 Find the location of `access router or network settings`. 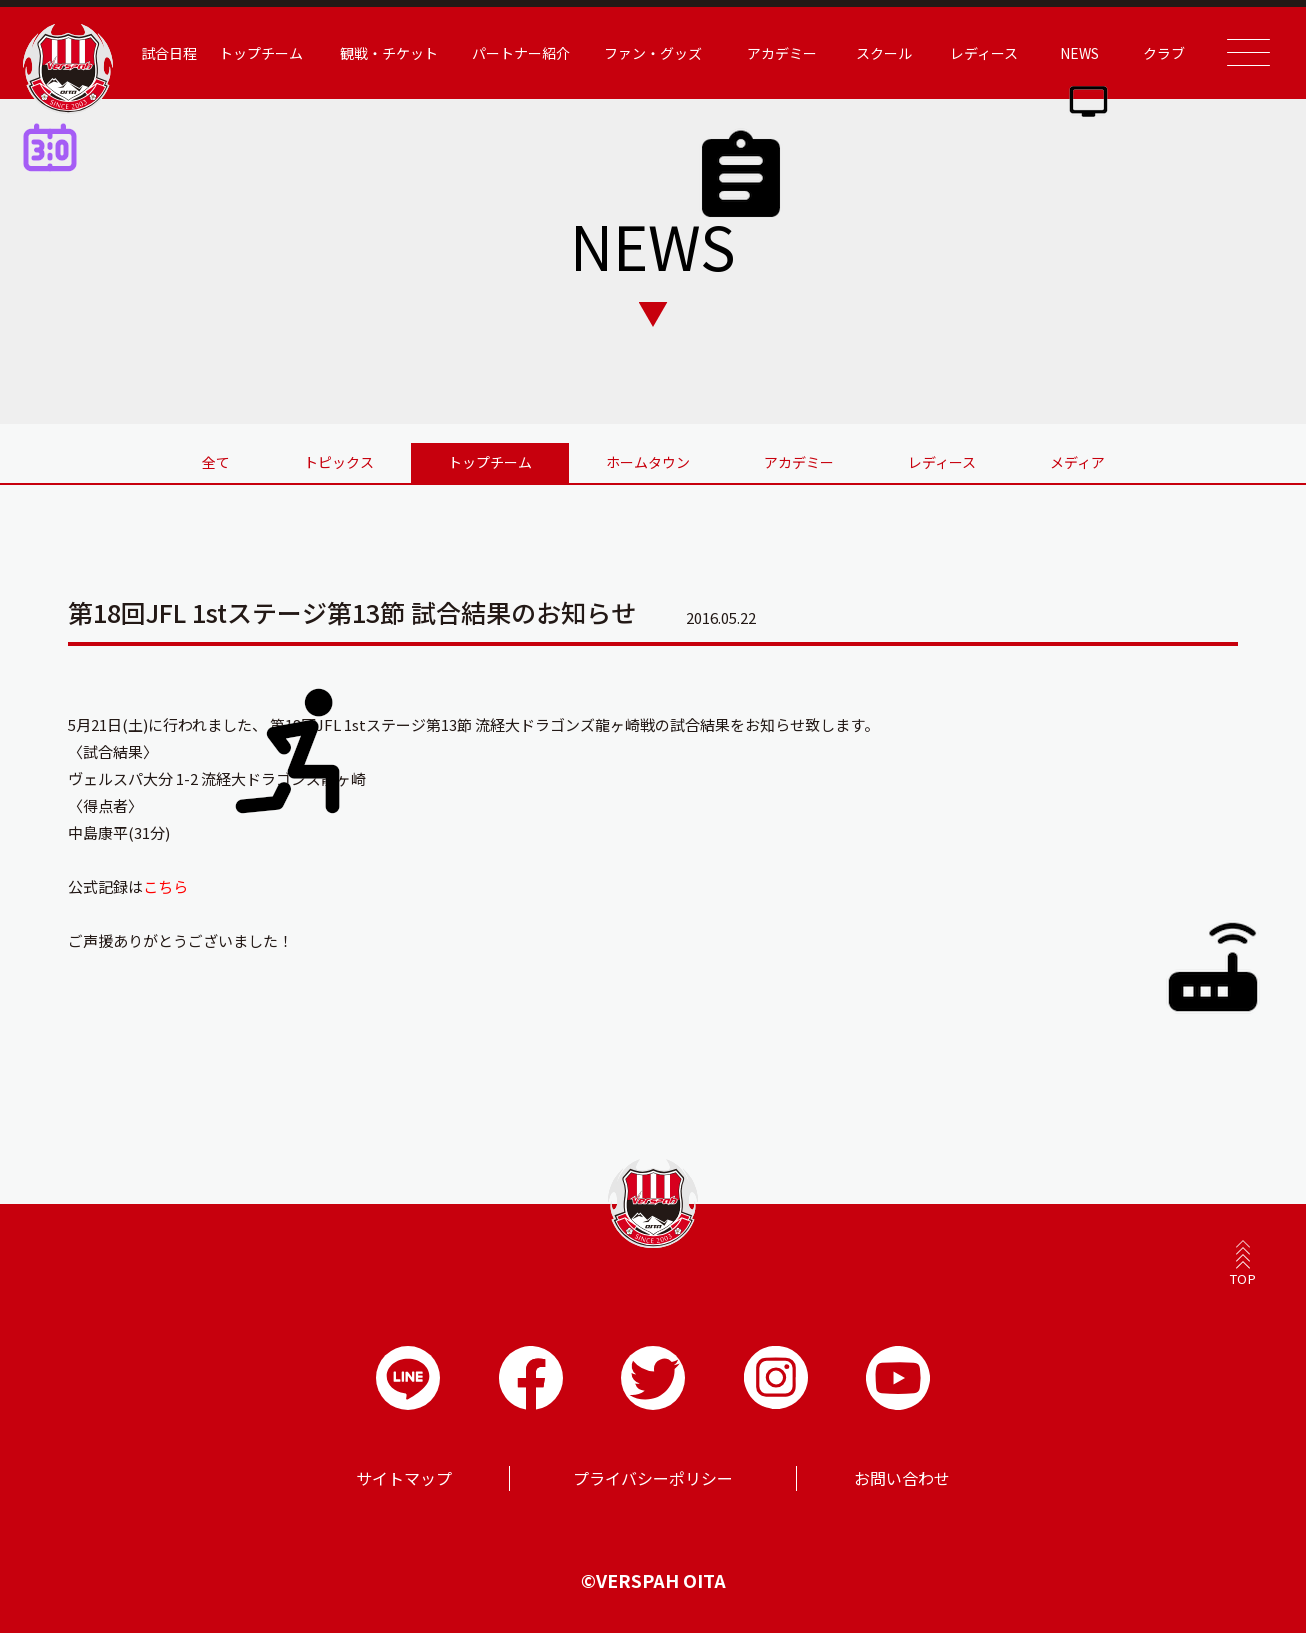

access router or network settings is located at coordinates (1213, 967).